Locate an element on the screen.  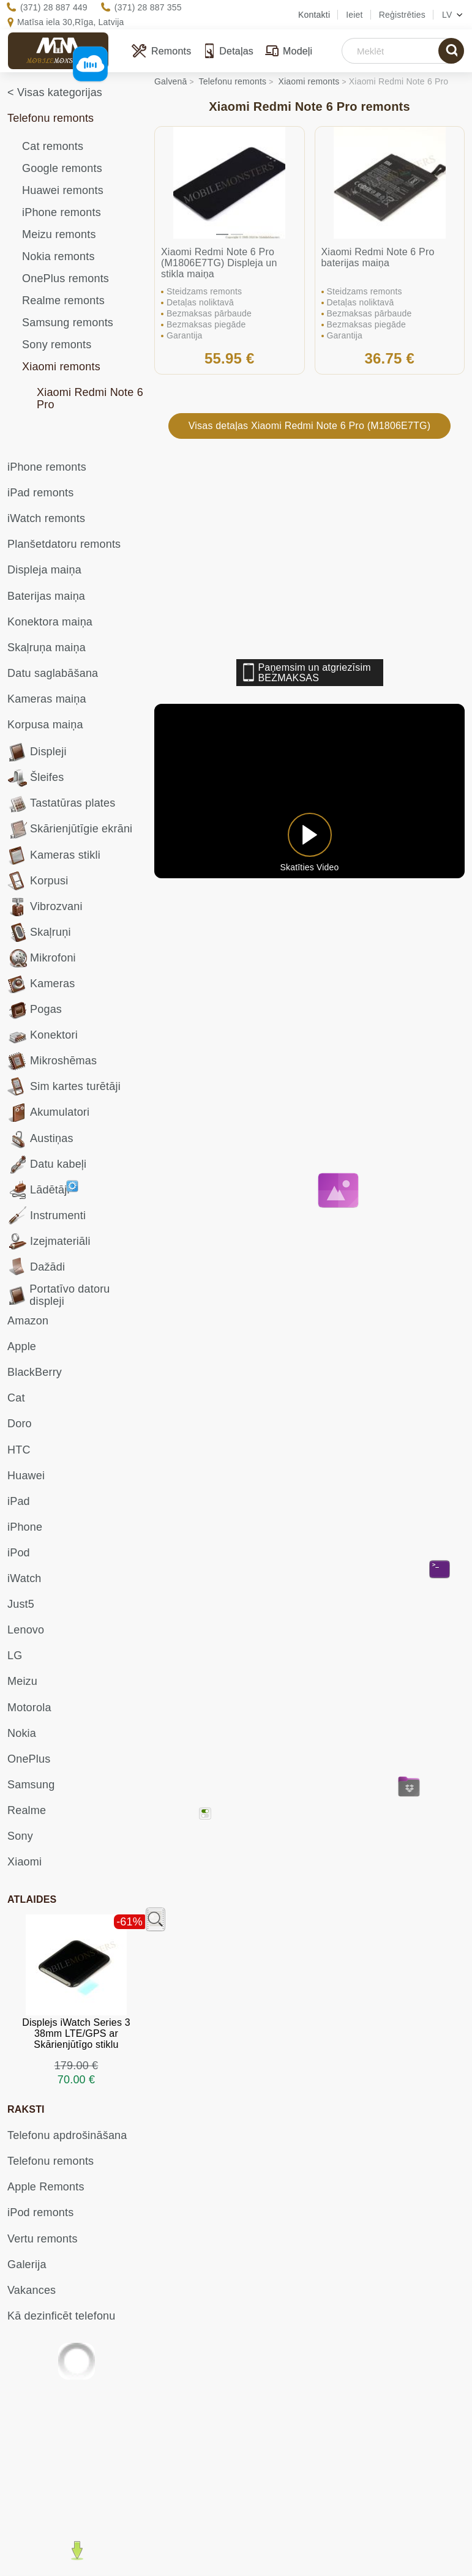
open an image file is located at coordinates (338, 1189).